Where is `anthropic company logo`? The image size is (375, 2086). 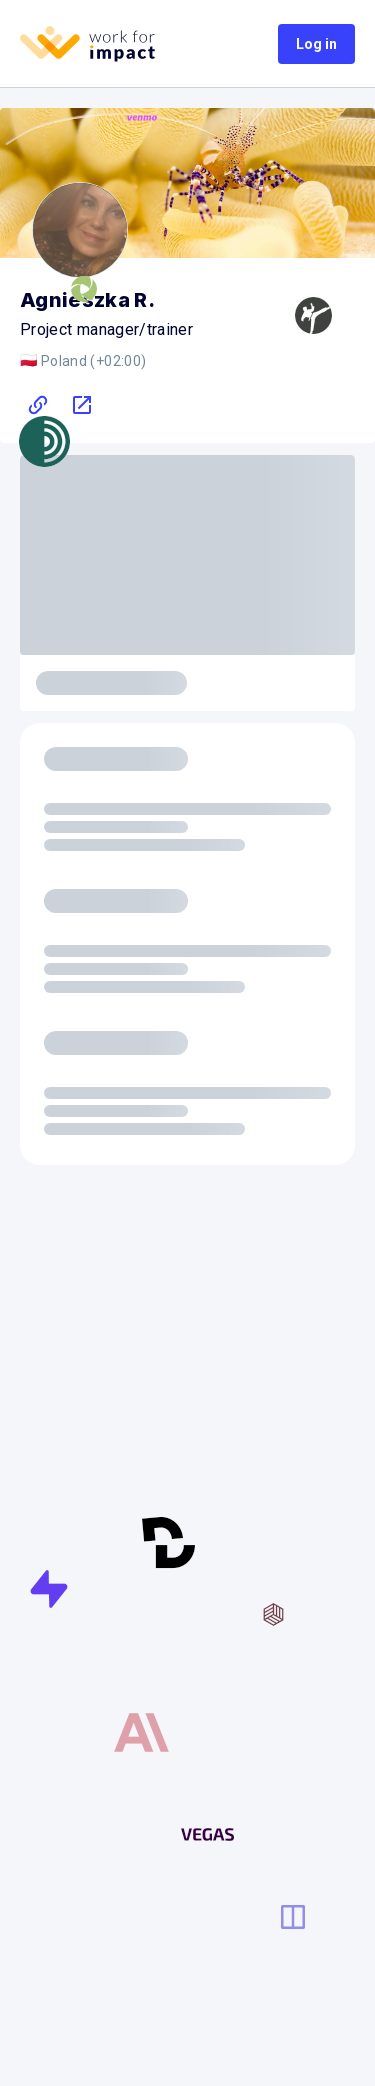 anthropic company logo is located at coordinates (141, 1732).